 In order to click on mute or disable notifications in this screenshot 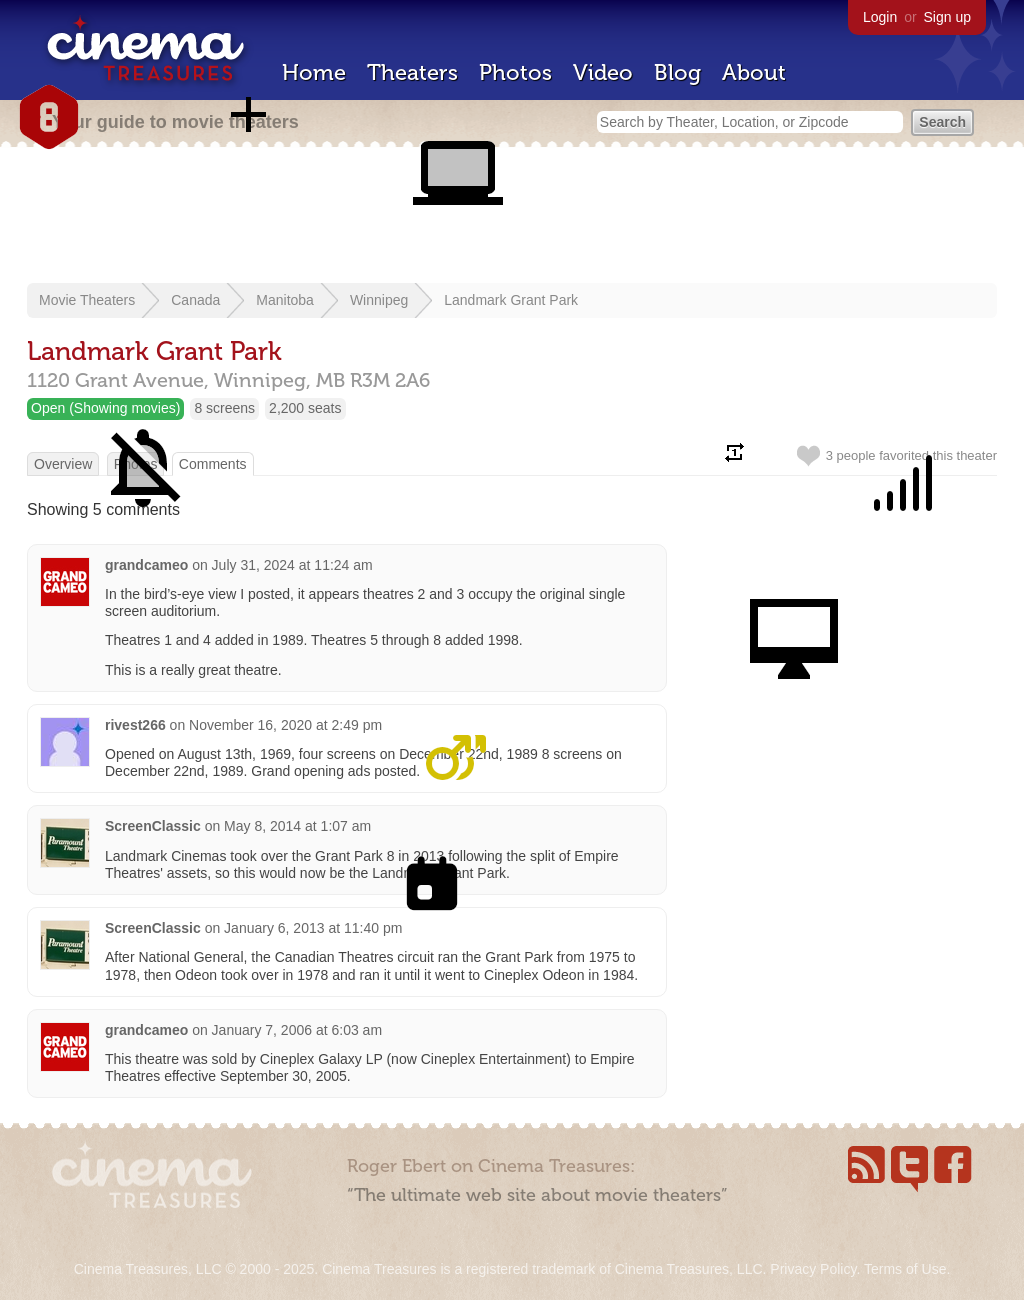, I will do `click(143, 467)`.